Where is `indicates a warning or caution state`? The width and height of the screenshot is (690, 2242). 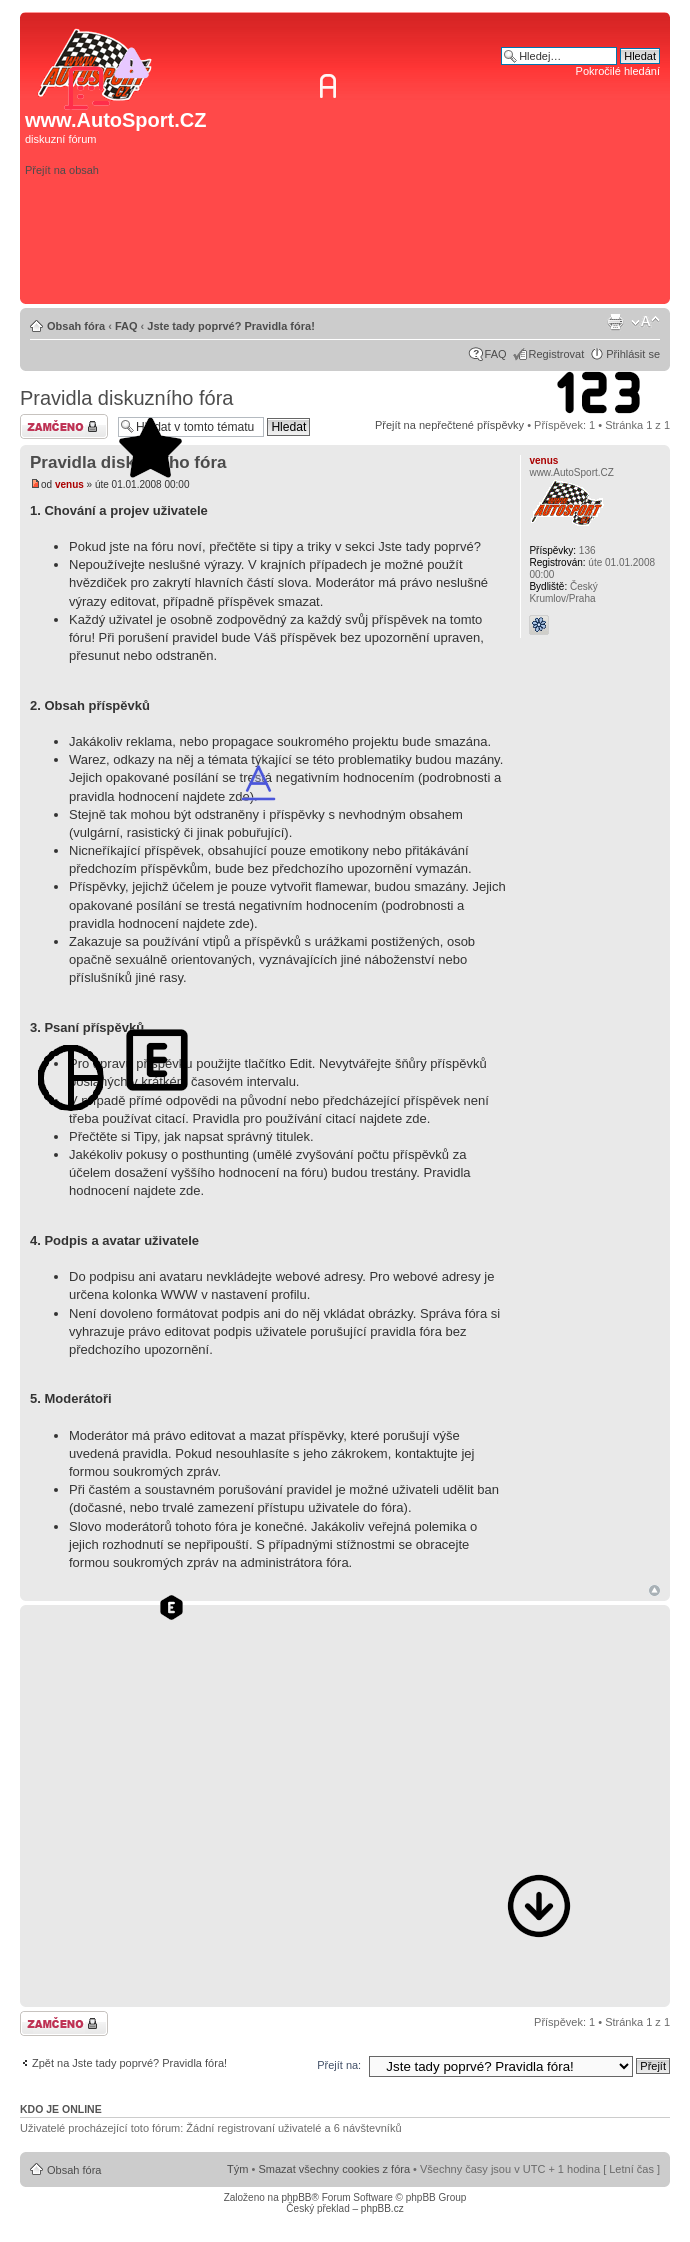 indicates a warning or caution state is located at coordinates (131, 63).